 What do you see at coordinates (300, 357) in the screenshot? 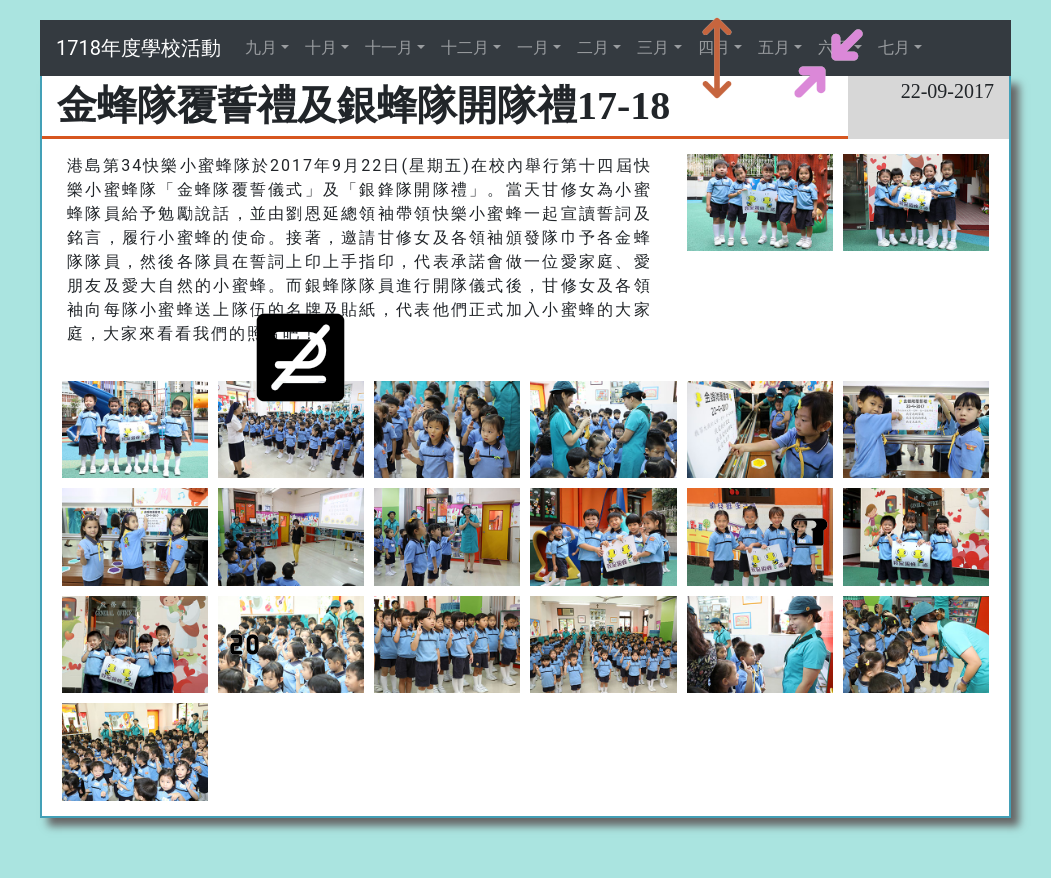
I see `indicates set is not a superset of another set` at bounding box center [300, 357].